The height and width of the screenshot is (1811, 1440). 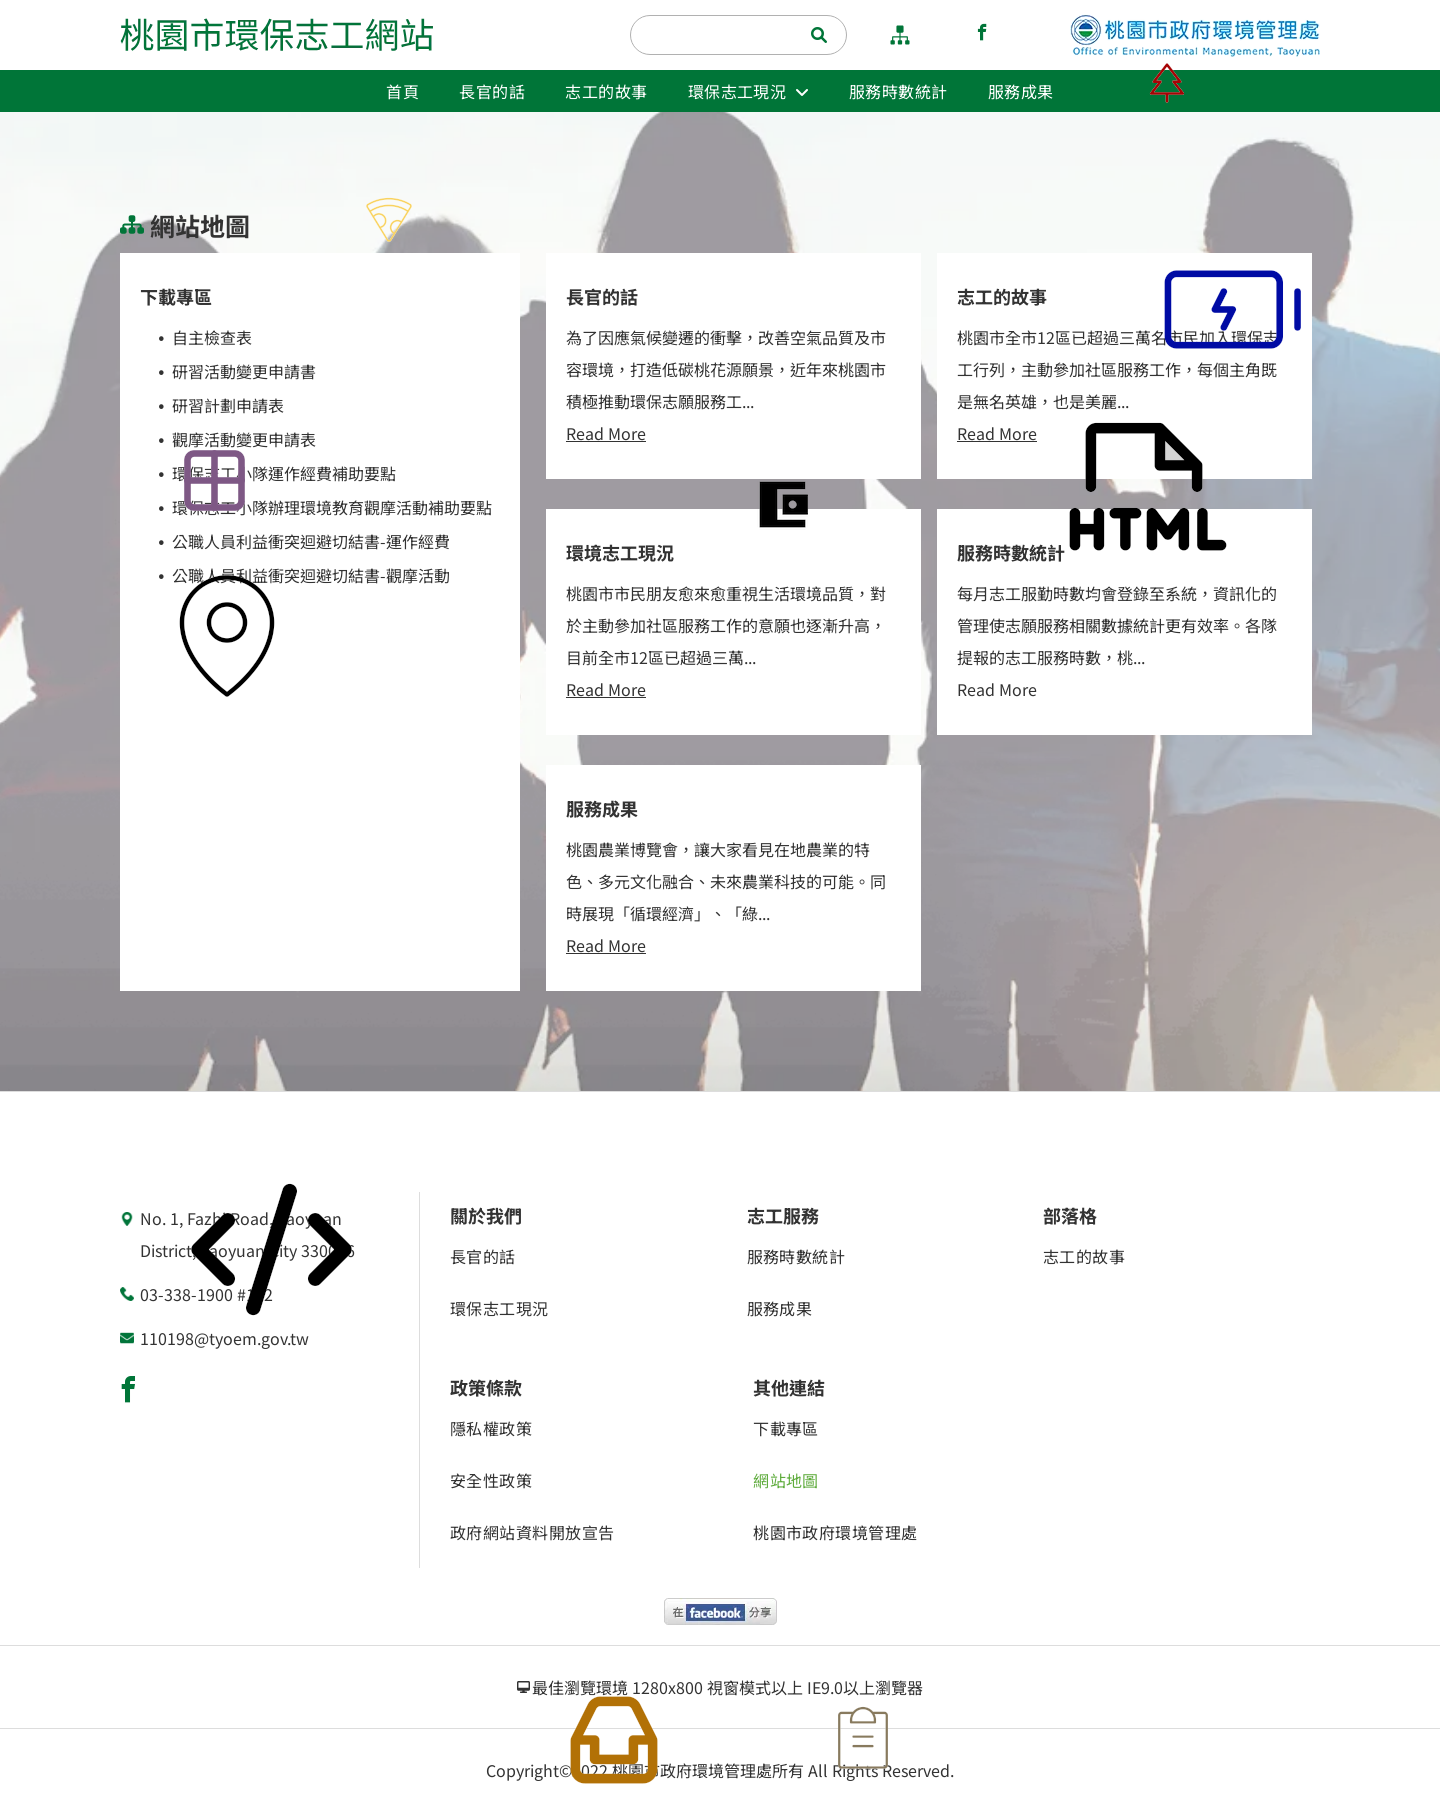 I want to click on view clipboard contents, so click(x=863, y=1739).